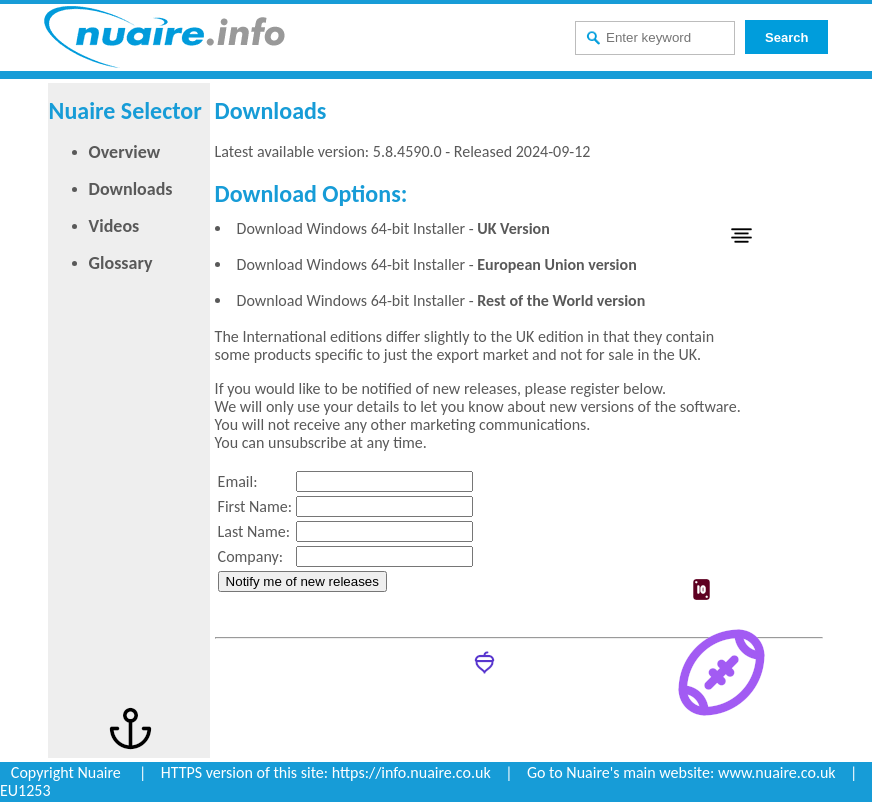 This screenshot has width=872, height=802. I want to click on center-align text or content, so click(741, 235).